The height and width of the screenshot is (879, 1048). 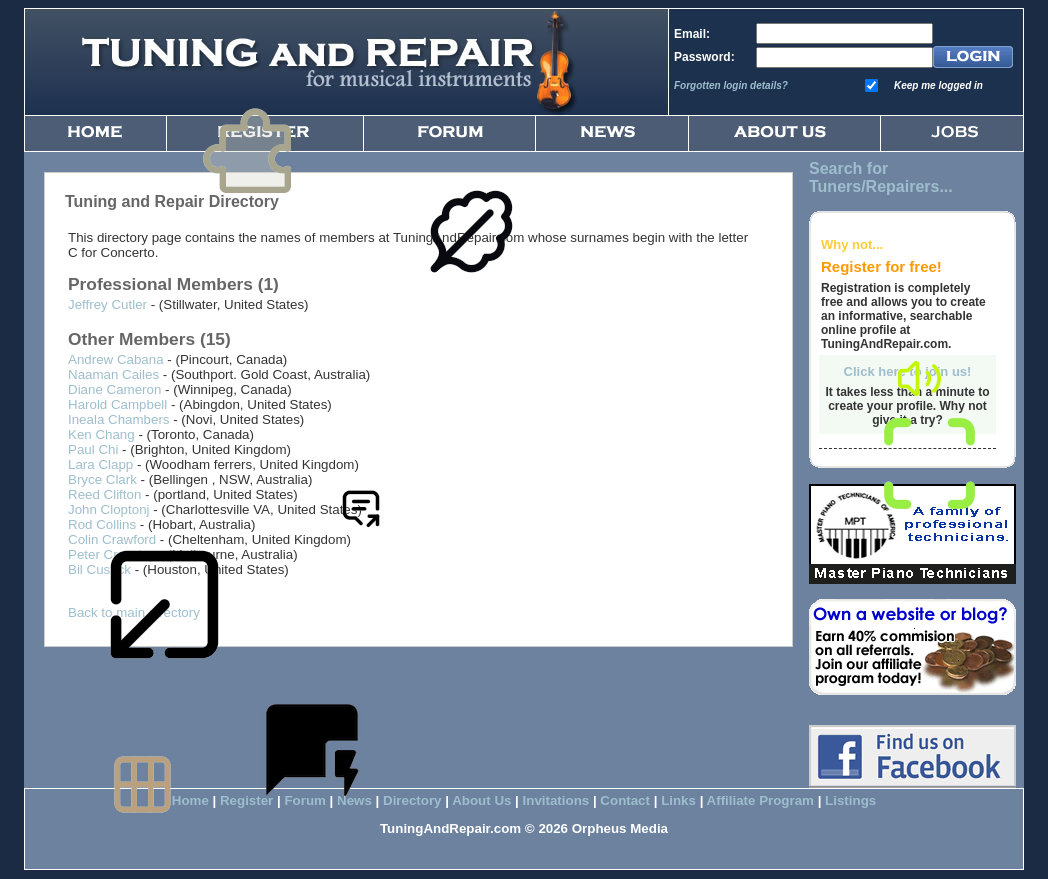 What do you see at coordinates (142, 784) in the screenshot?
I see `switch to grid view layout` at bounding box center [142, 784].